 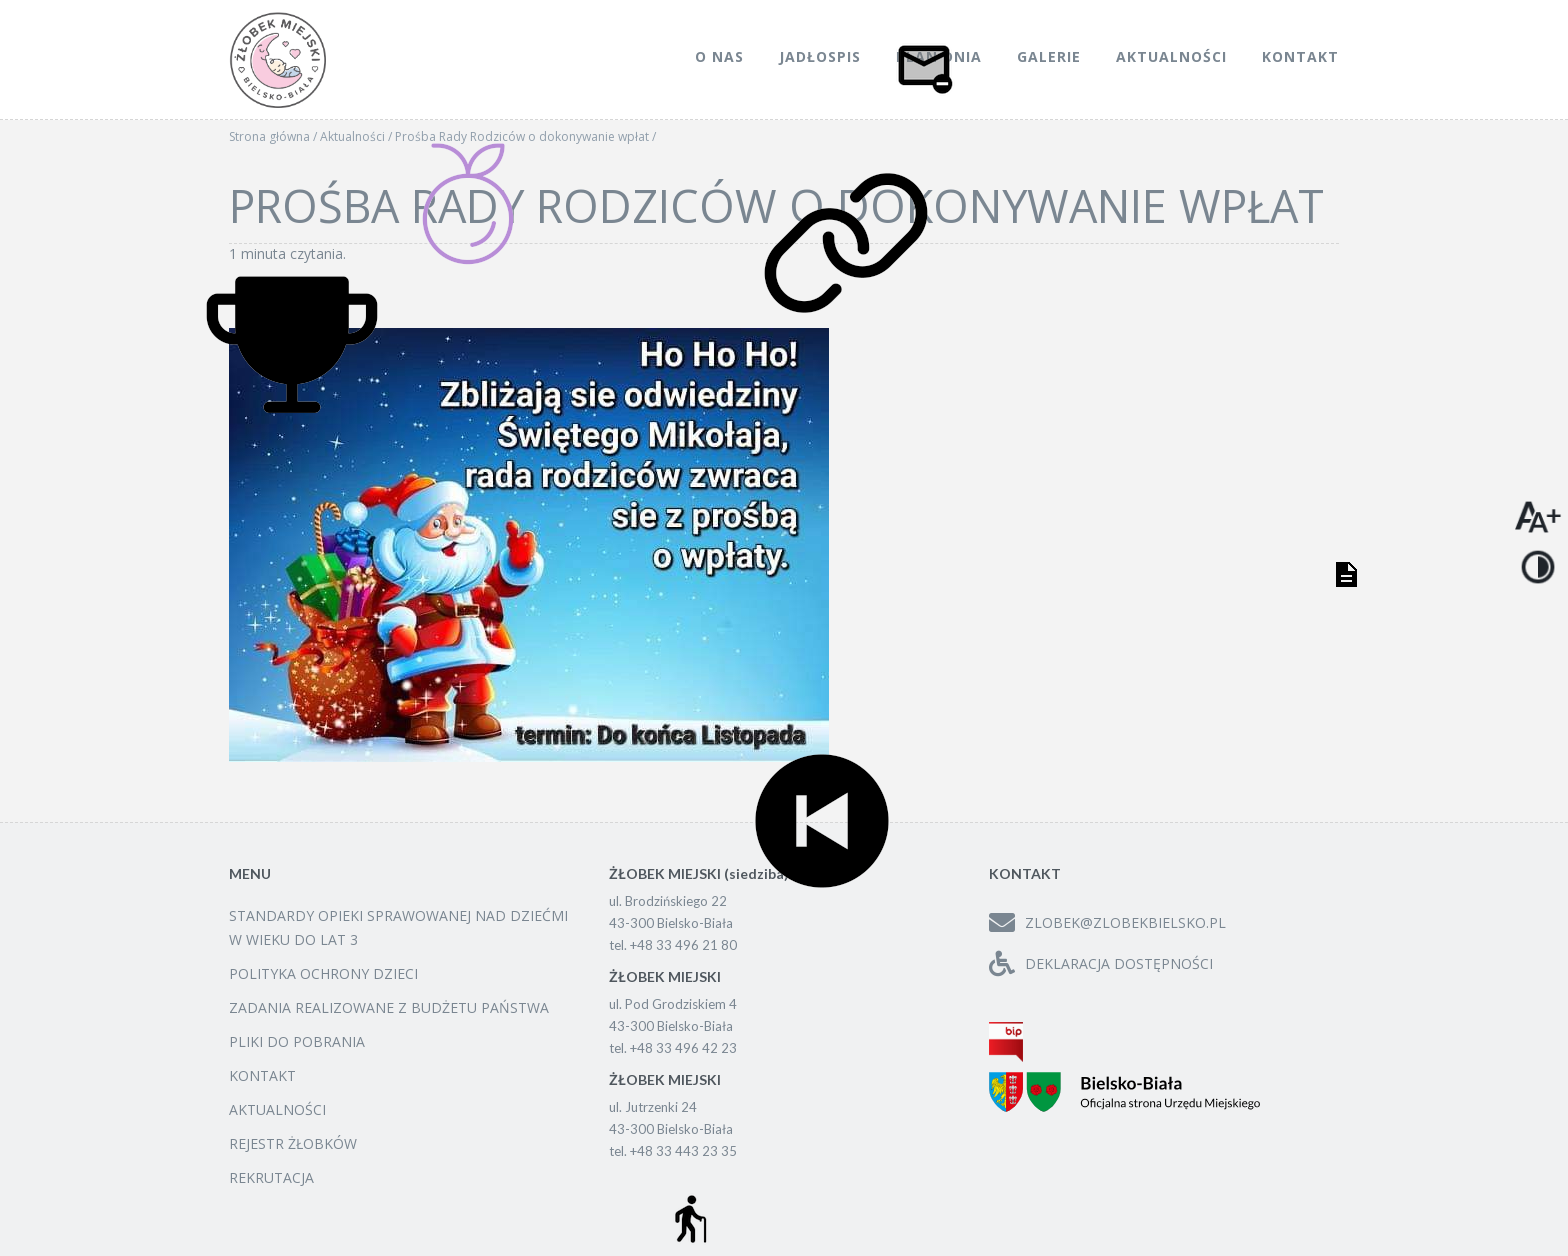 I want to click on select orange flavor or citrus option, so click(x=468, y=206).